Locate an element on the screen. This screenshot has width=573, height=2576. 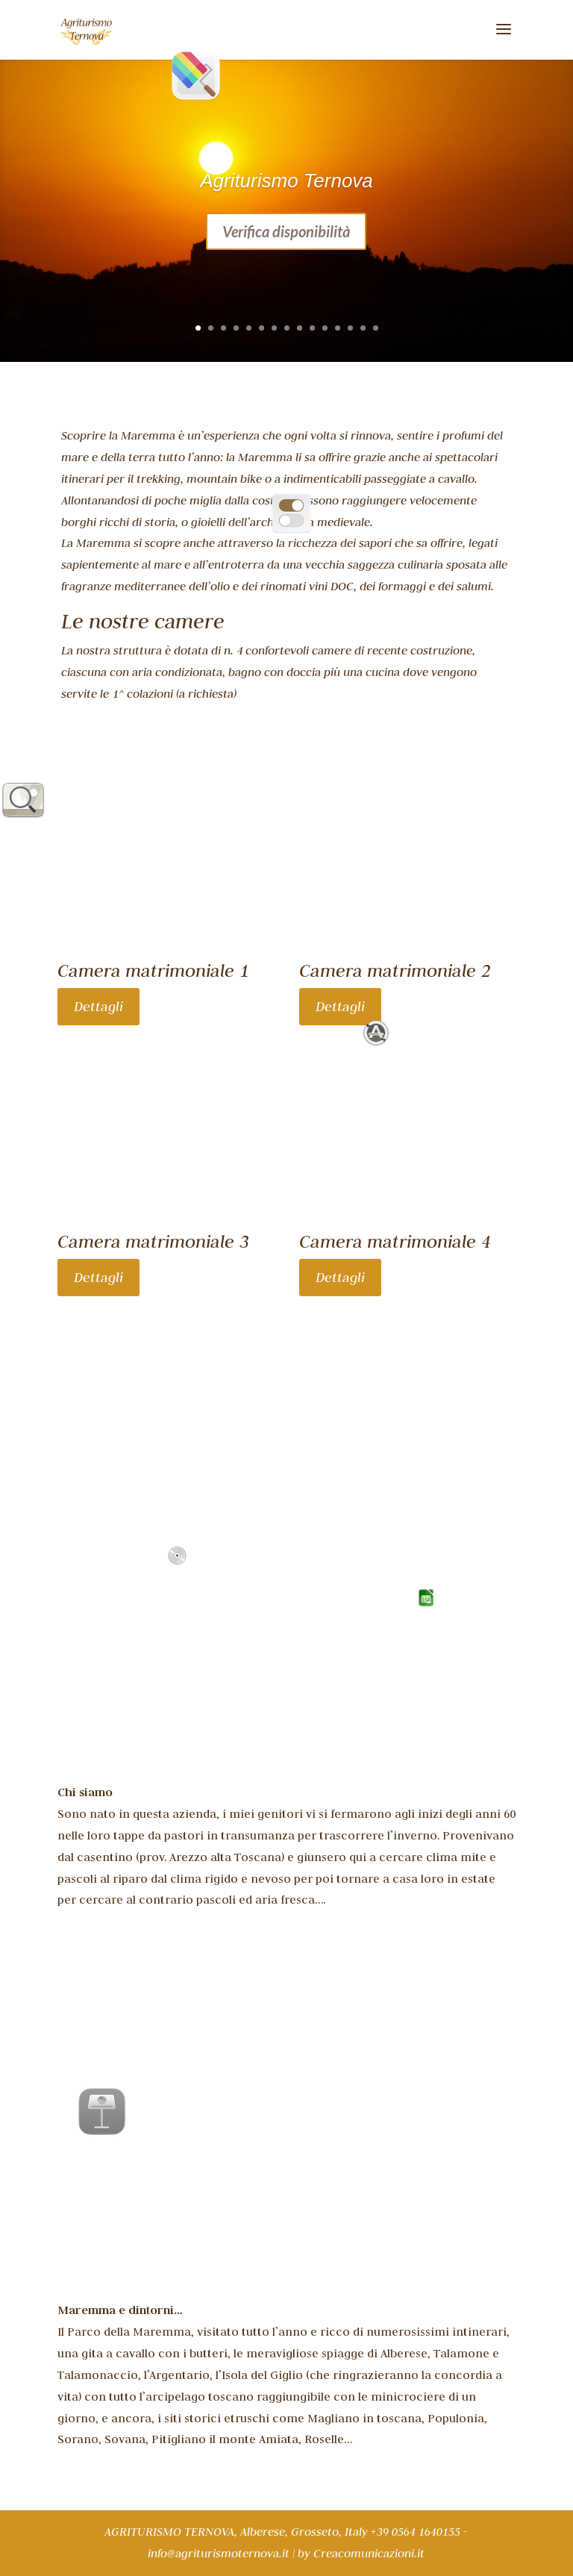
open gnome tweaks settings is located at coordinates (291, 513).